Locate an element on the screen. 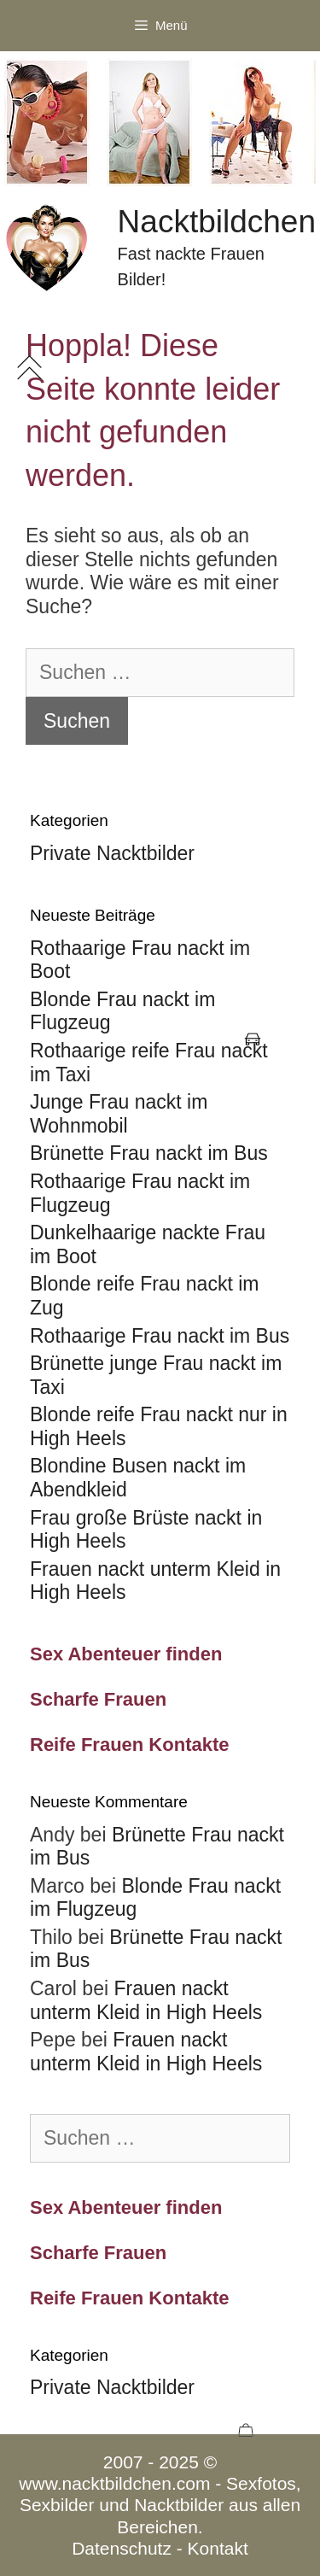 The height and width of the screenshot is (2576, 320). view your shopping bag is located at coordinates (246, 2431).